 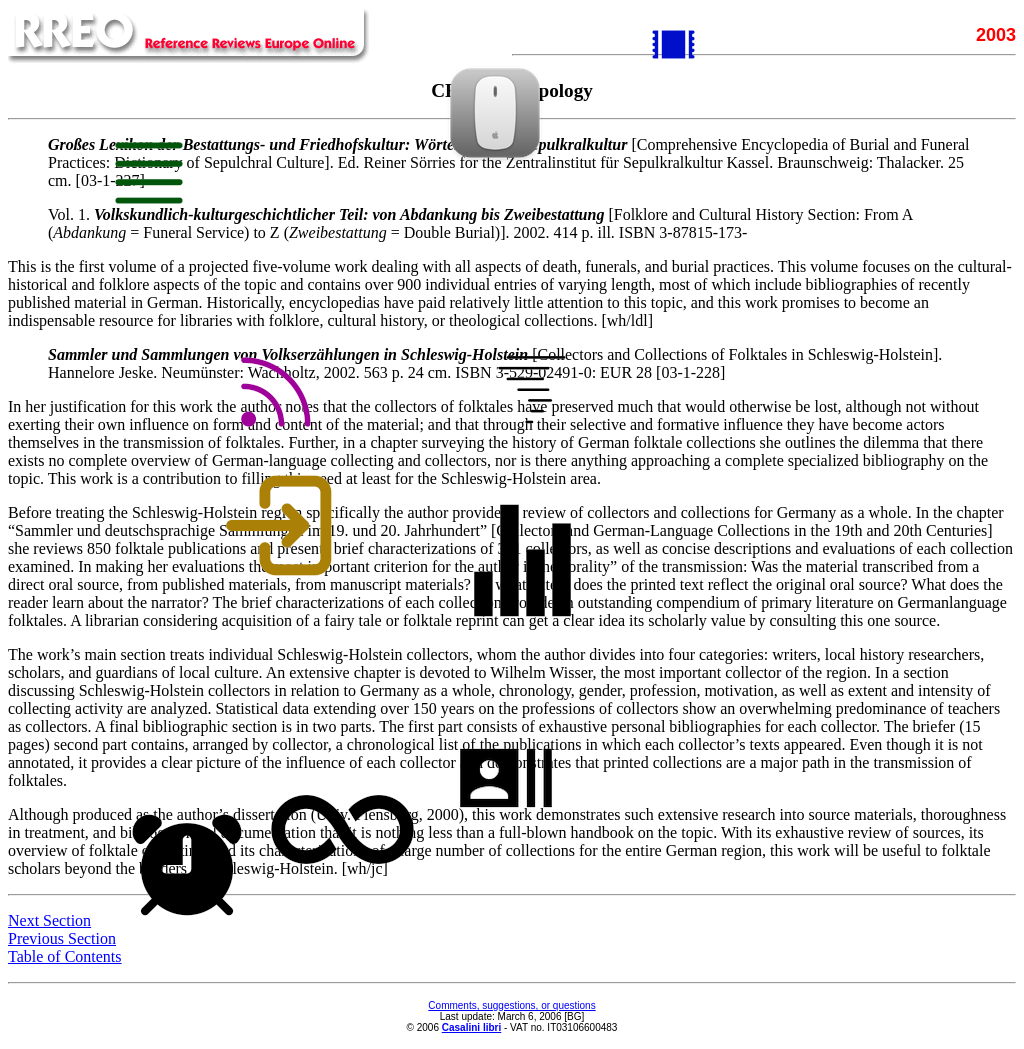 I want to click on indicates severe weather alert or tornado warning, so click(x=532, y=387).